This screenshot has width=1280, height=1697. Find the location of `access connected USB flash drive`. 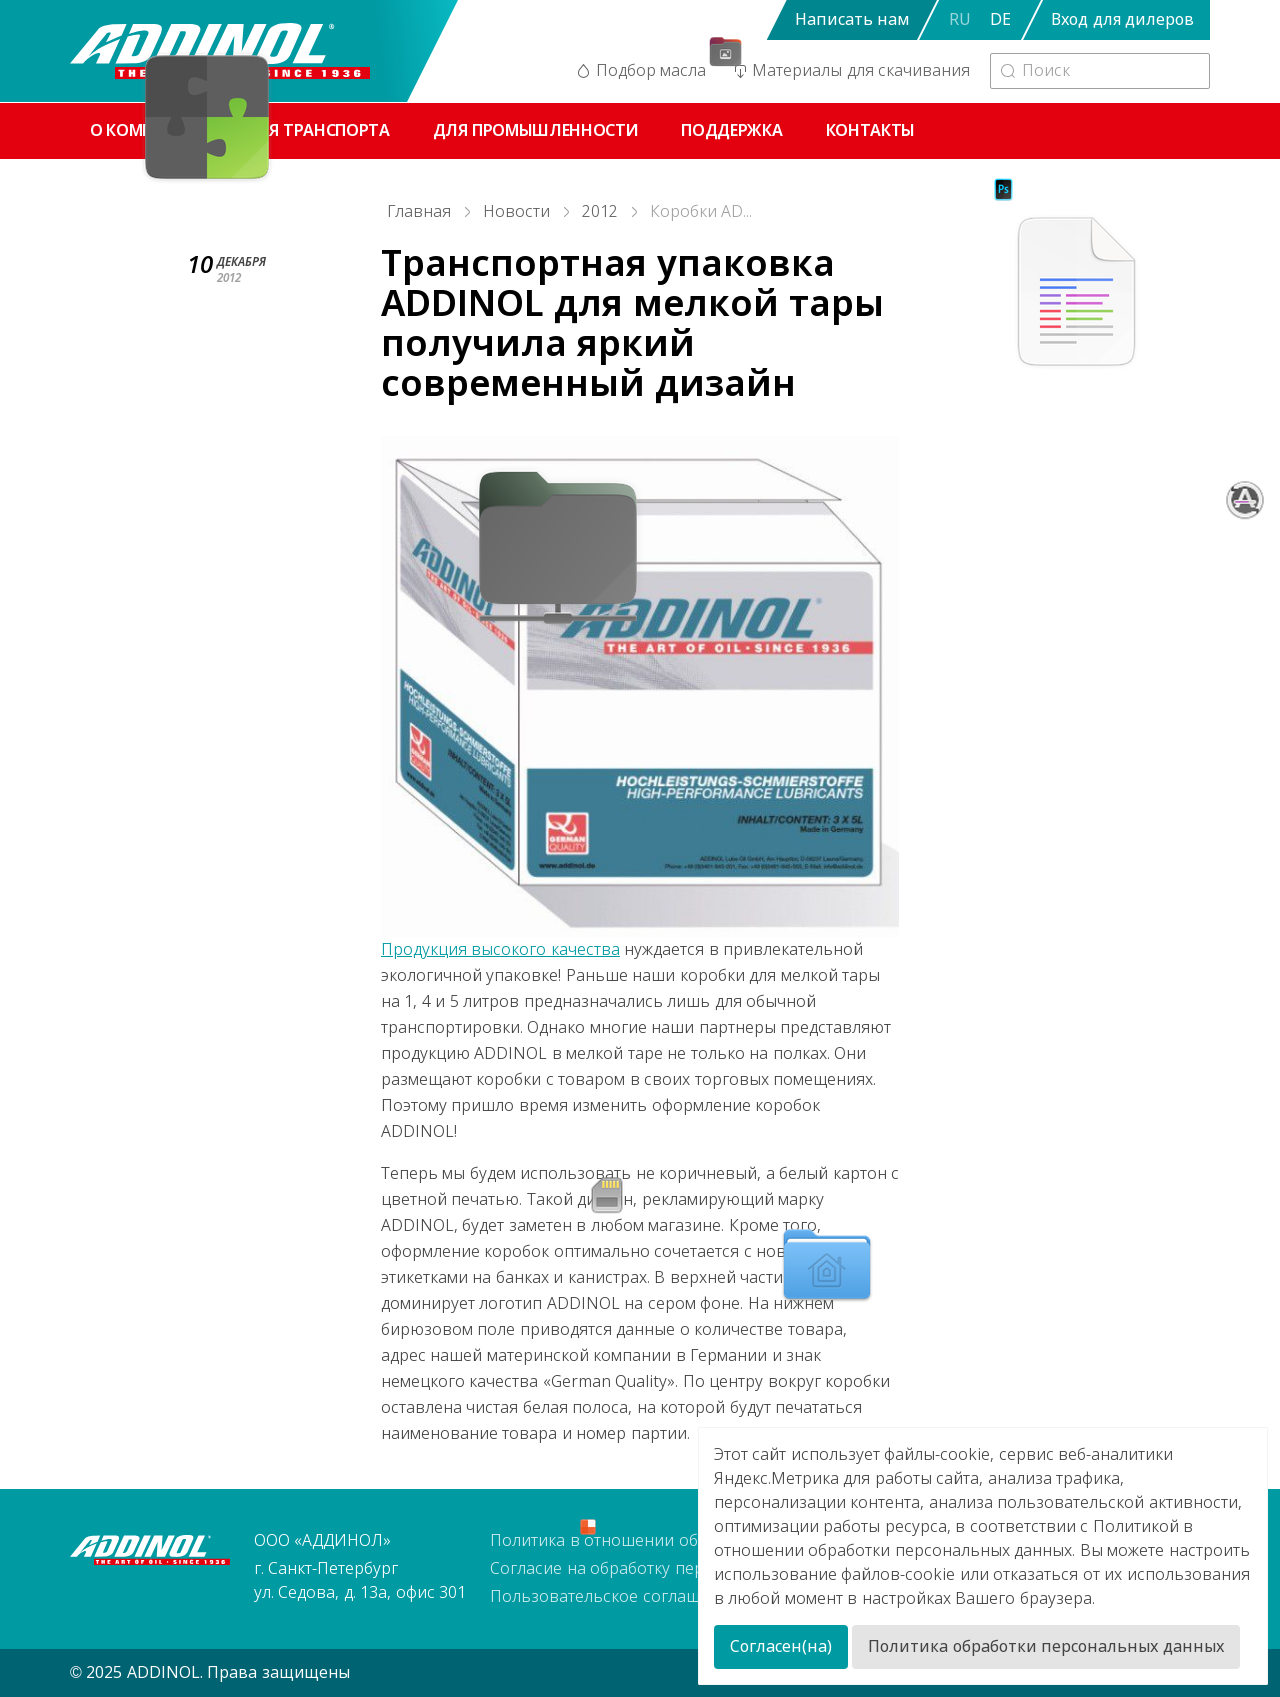

access connected USB flash drive is located at coordinates (607, 1195).